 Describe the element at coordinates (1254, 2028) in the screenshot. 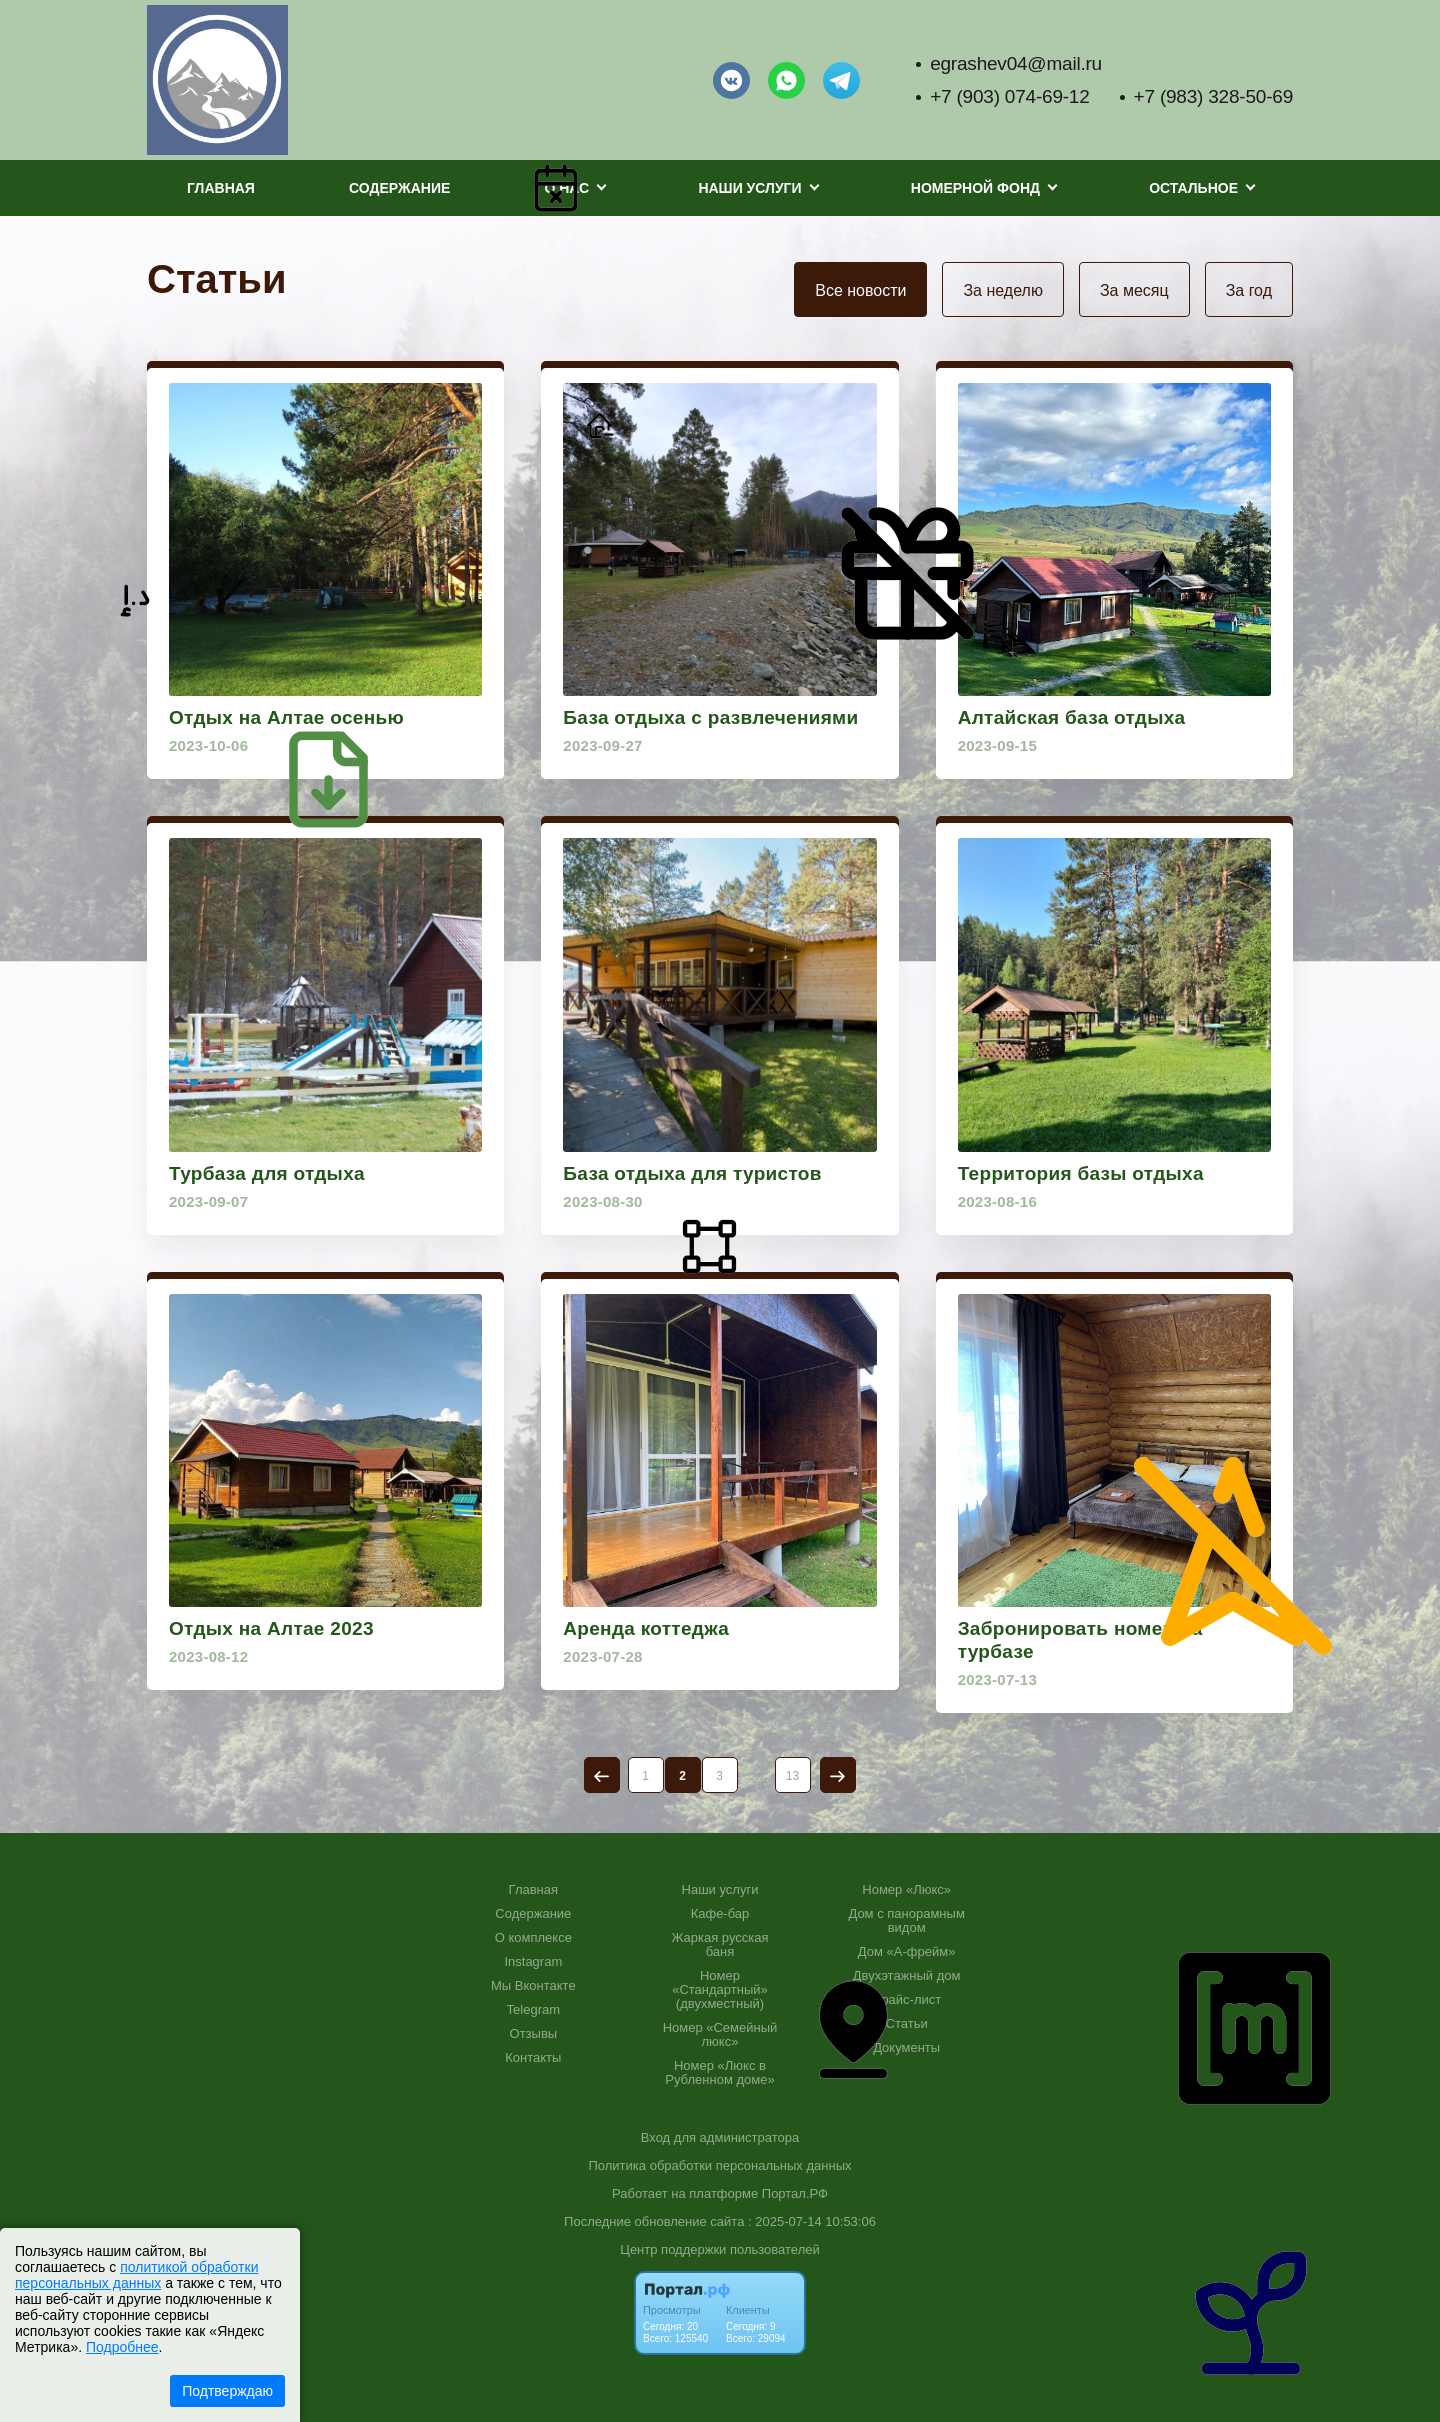

I see `open matrix messaging app` at that location.